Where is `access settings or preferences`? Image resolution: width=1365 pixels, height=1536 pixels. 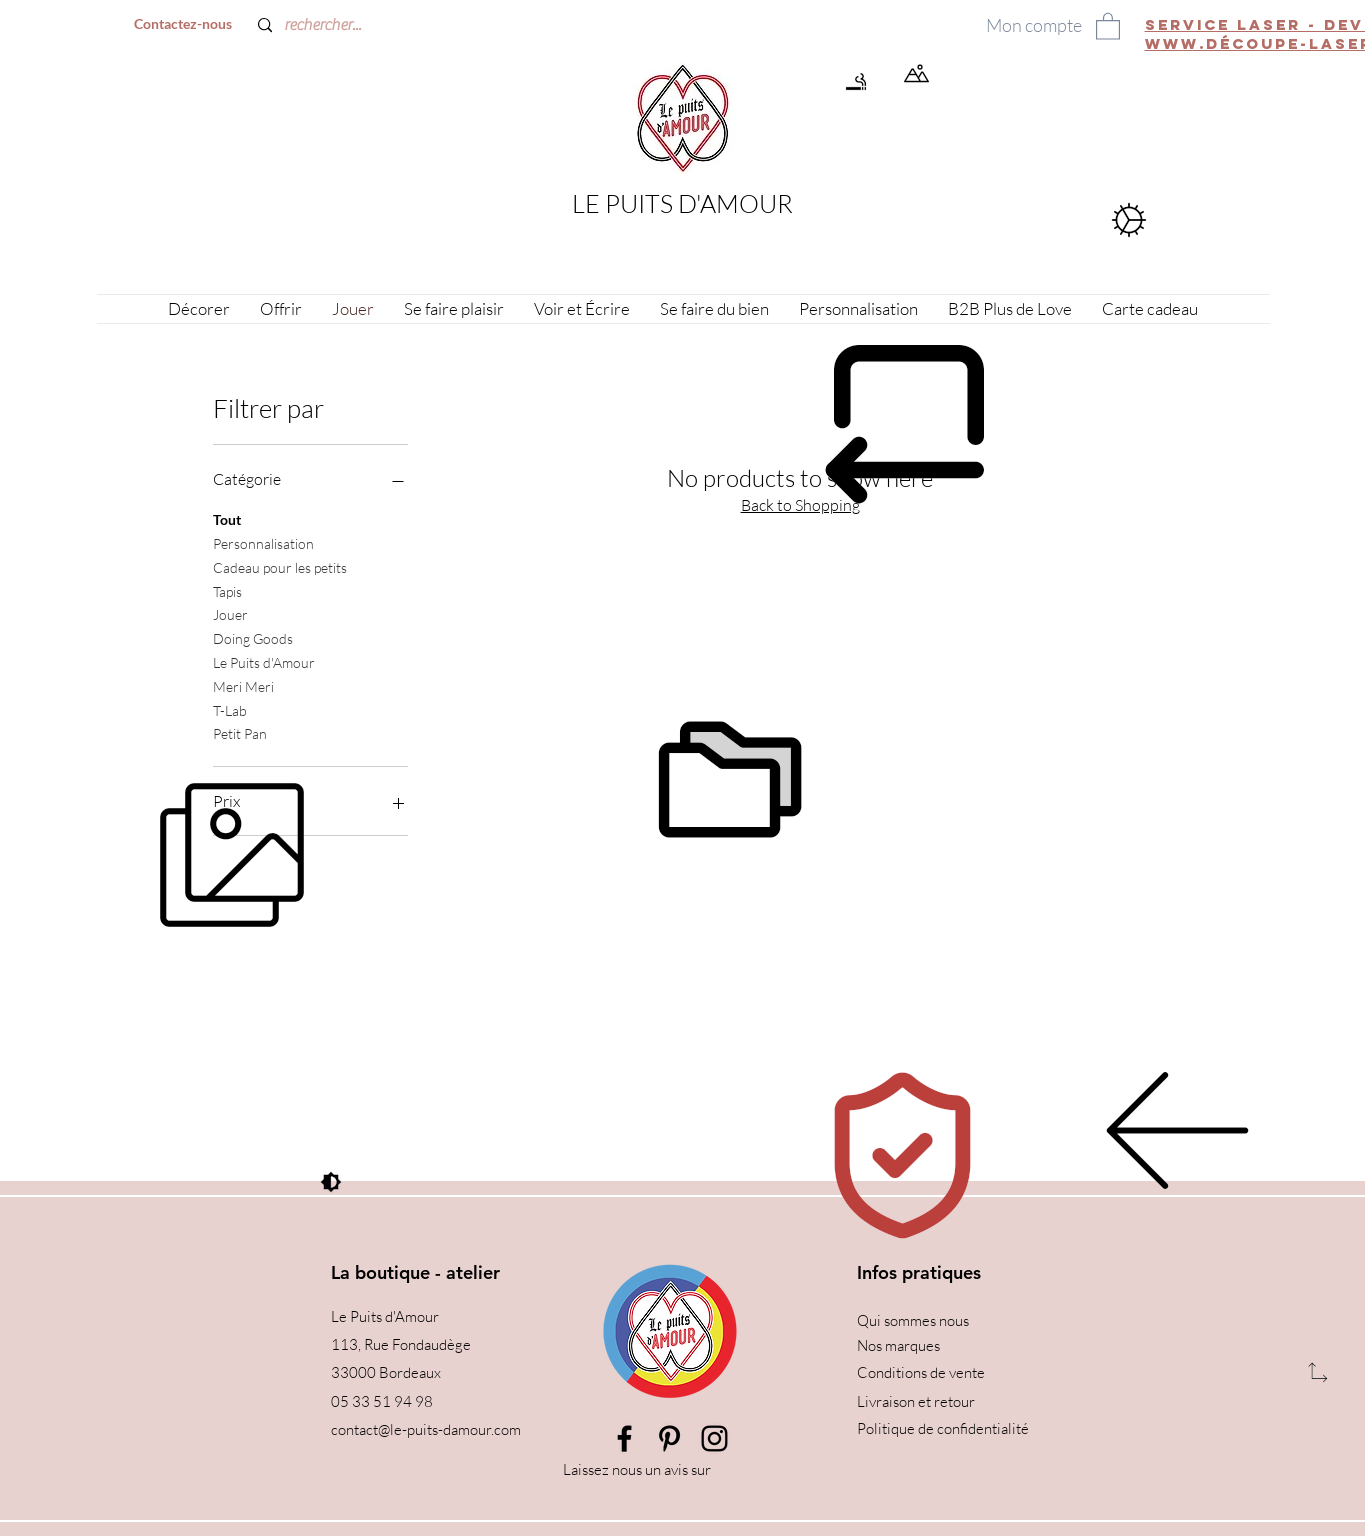 access settings or preferences is located at coordinates (1129, 220).